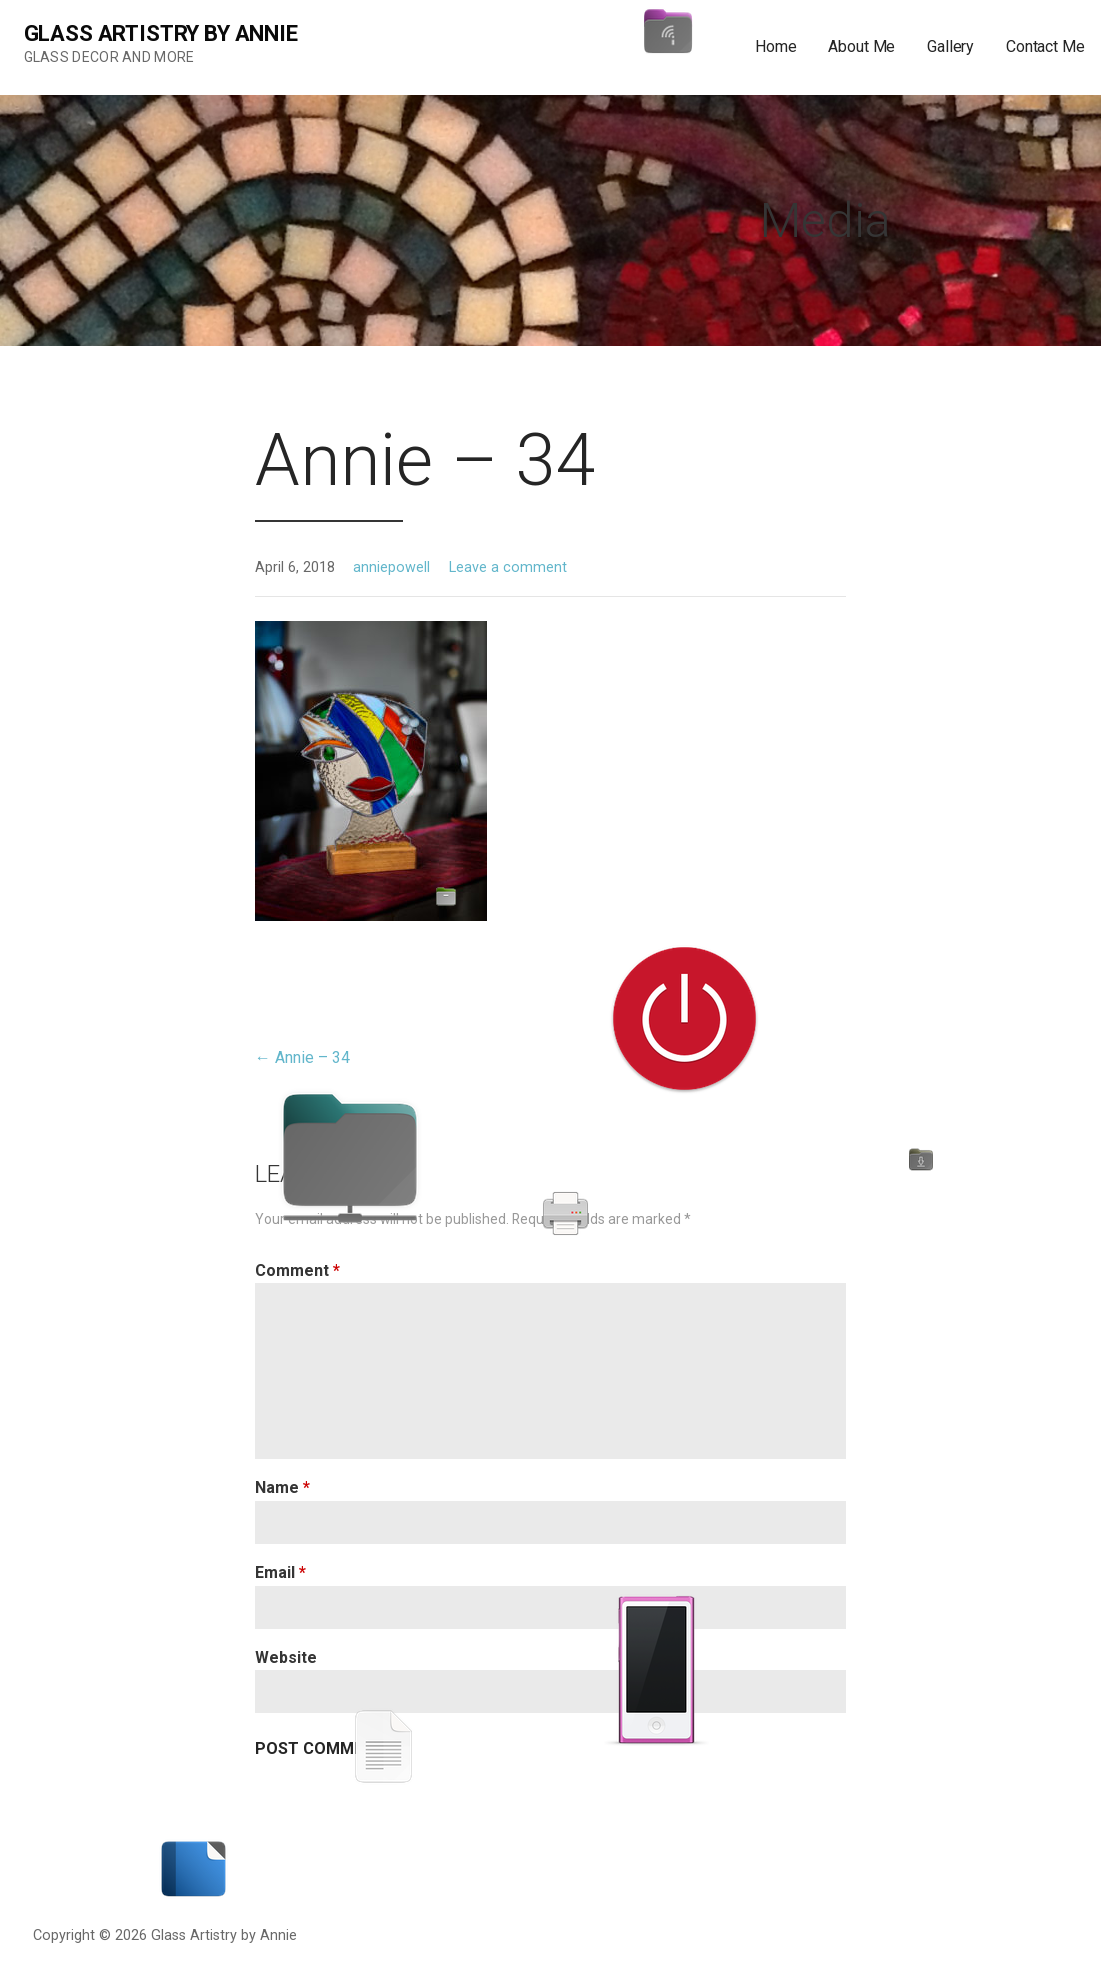 The height and width of the screenshot is (1987, 1101). Describe the element at coordinates (565, 1213) in the screenshot. I see `print the current document` at that location.